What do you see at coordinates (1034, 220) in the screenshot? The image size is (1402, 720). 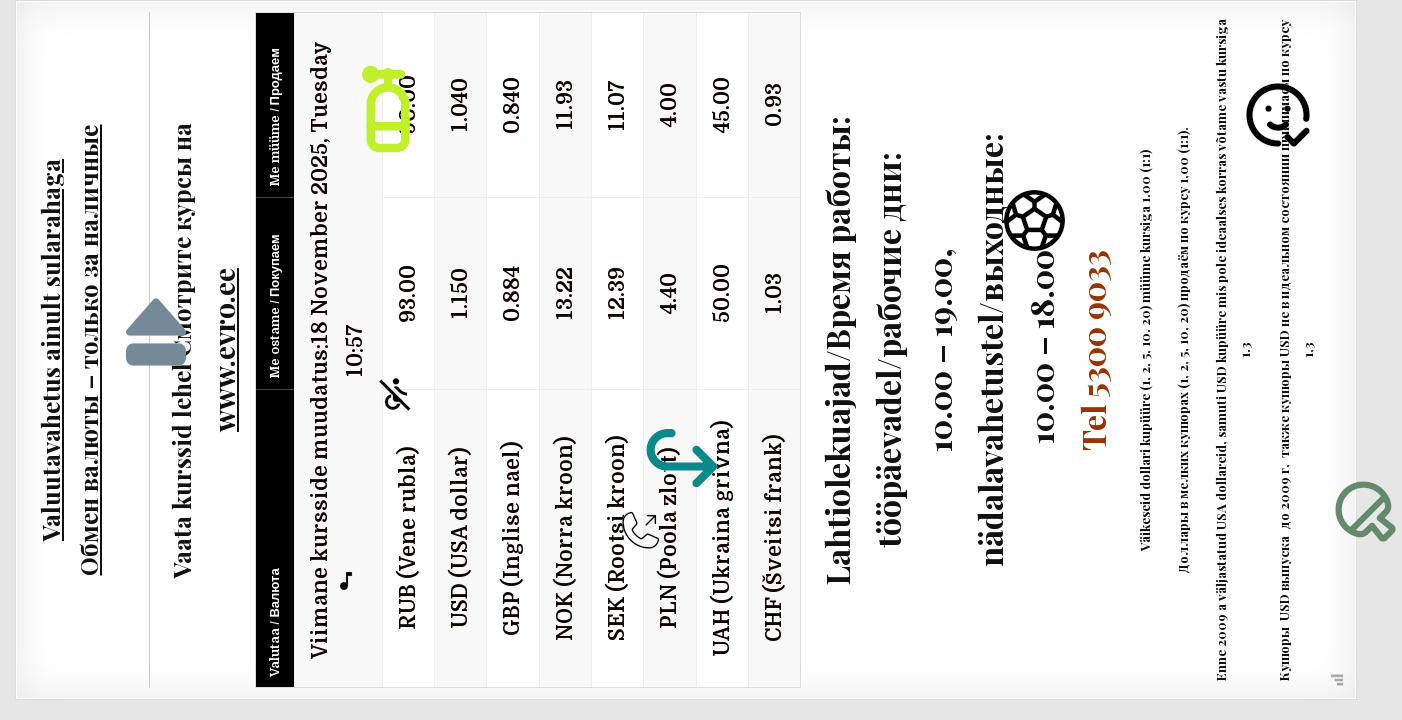 I see `access soccer or football content` at bounding box center [1034, 220].